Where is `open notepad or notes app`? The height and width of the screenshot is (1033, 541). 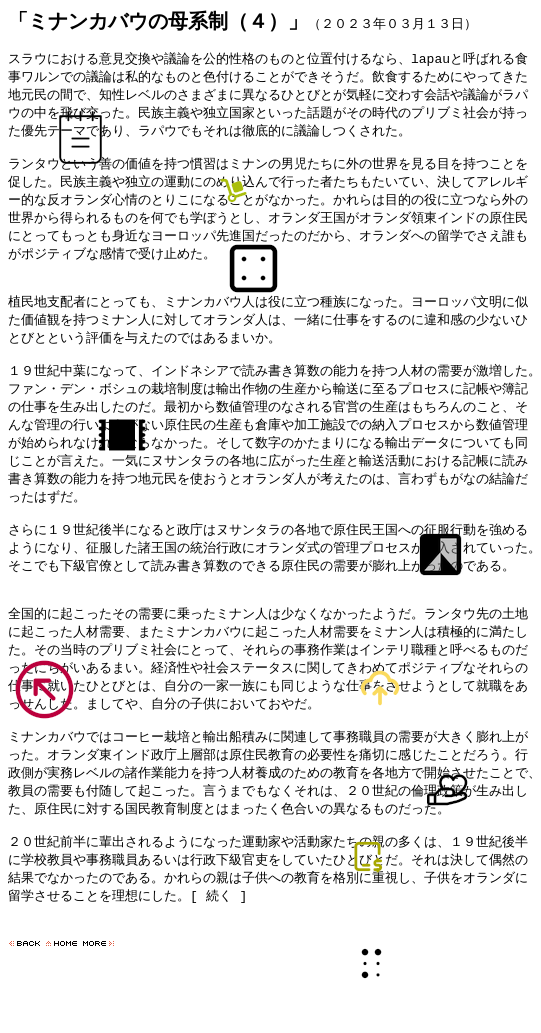 open notepad or notes app is located at coordinates (80, 138).